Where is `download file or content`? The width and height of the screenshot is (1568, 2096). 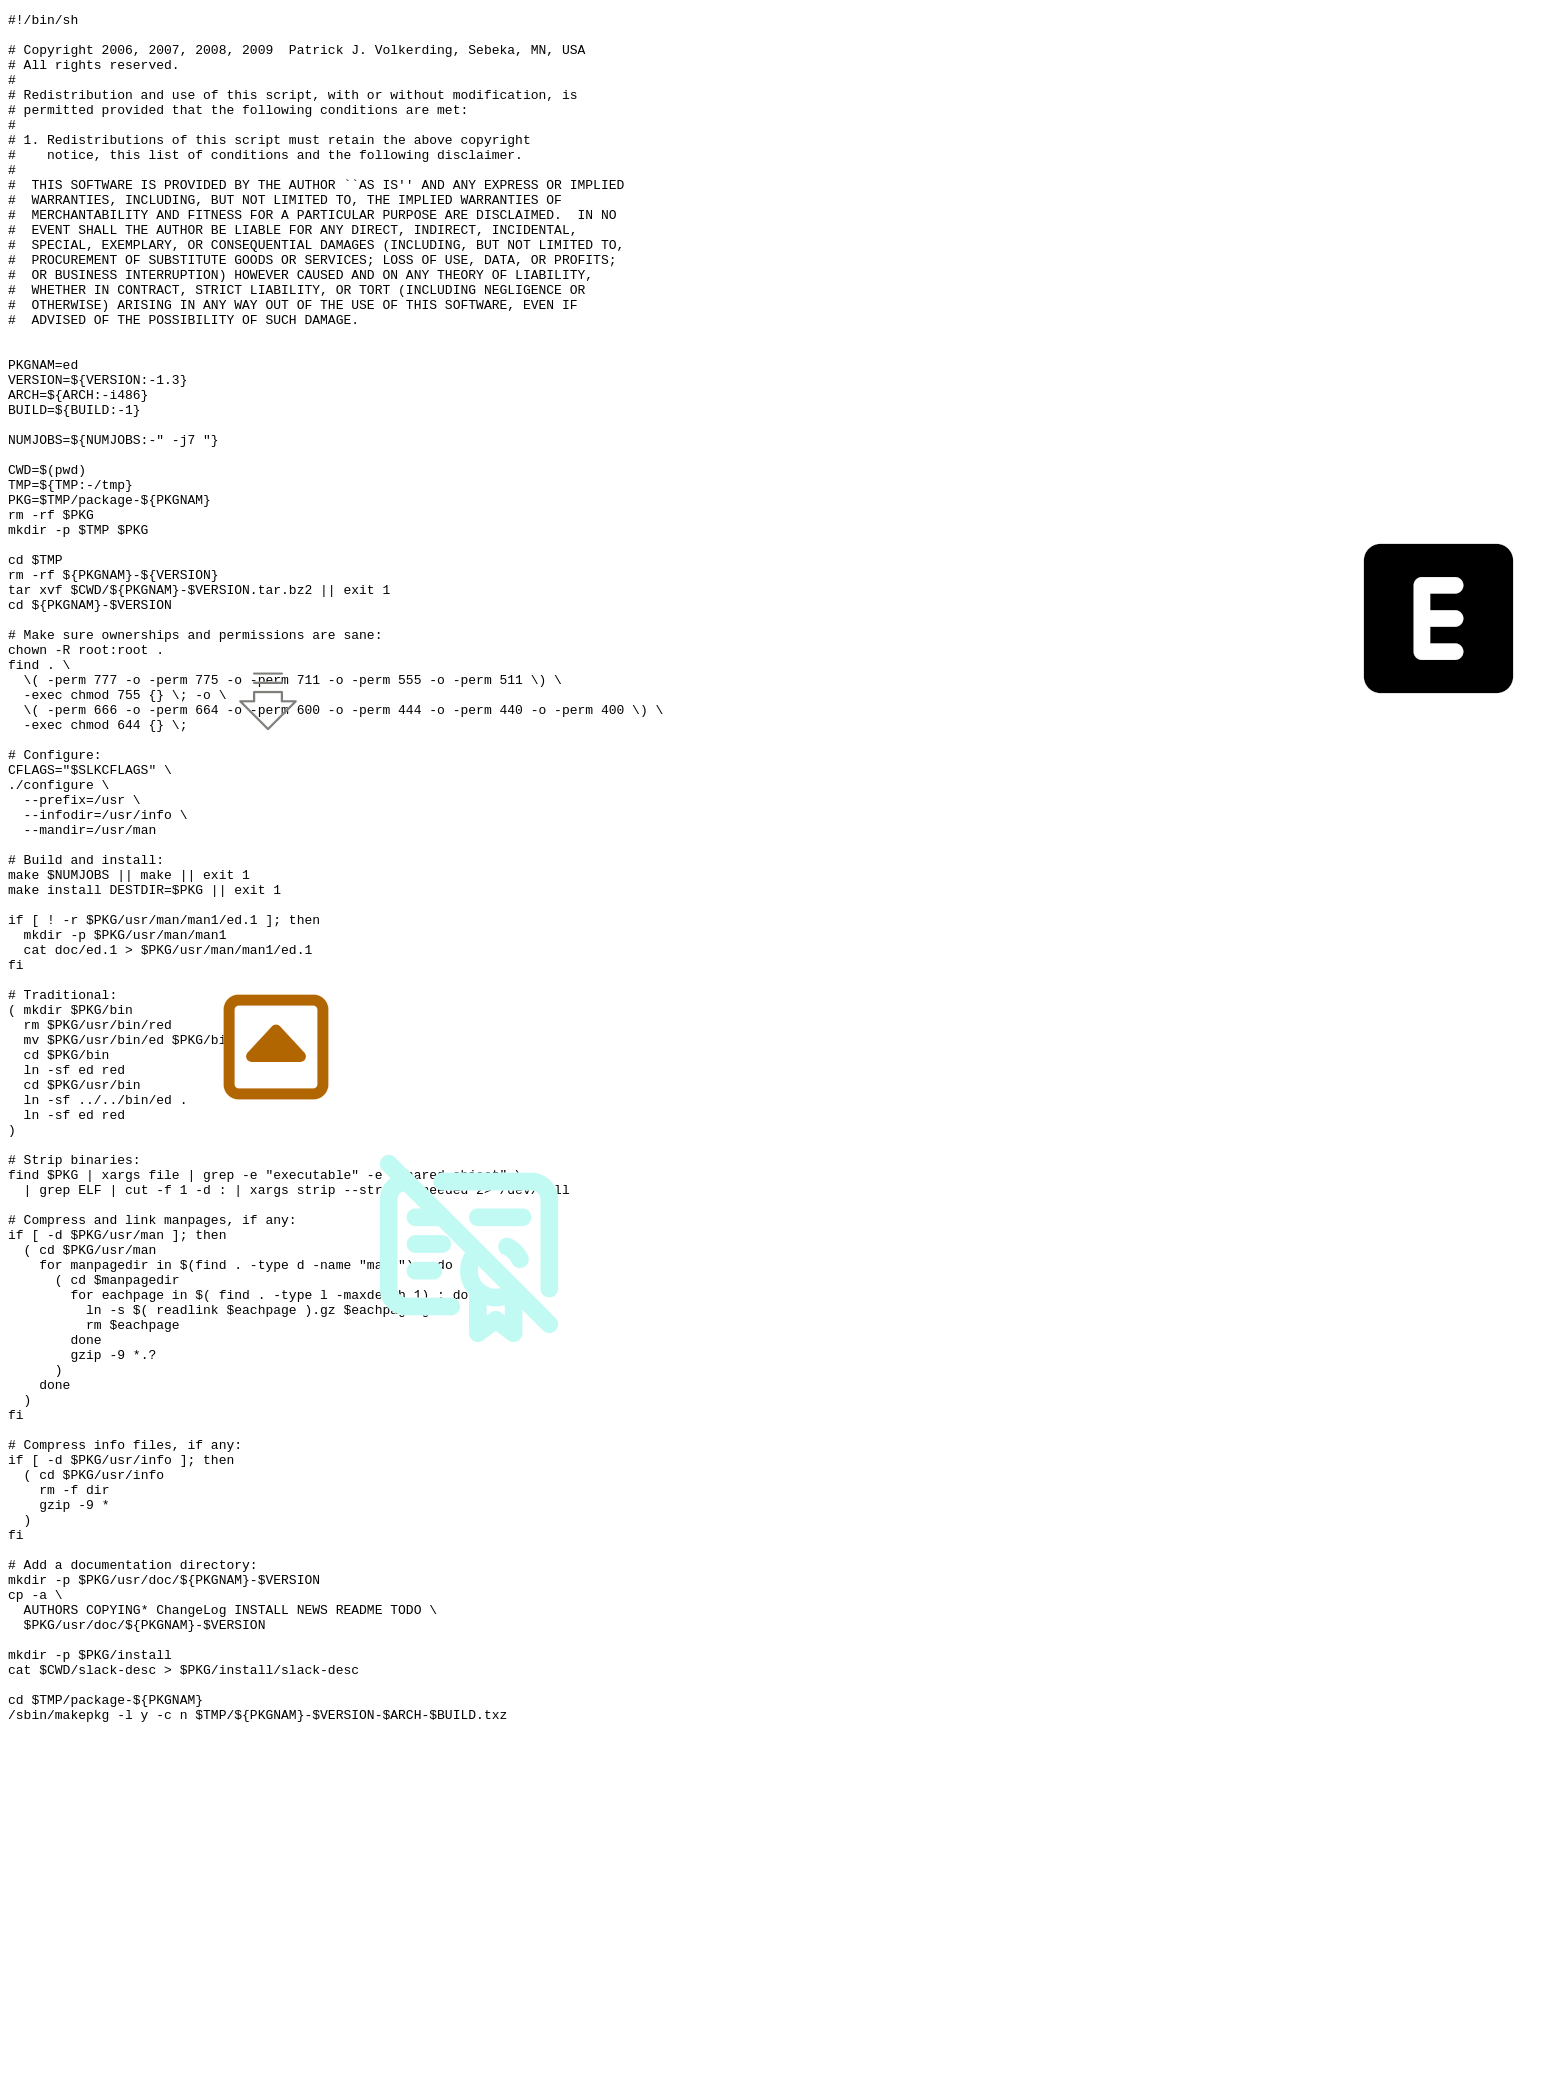 download file or content is located at coordinates (268, 699).